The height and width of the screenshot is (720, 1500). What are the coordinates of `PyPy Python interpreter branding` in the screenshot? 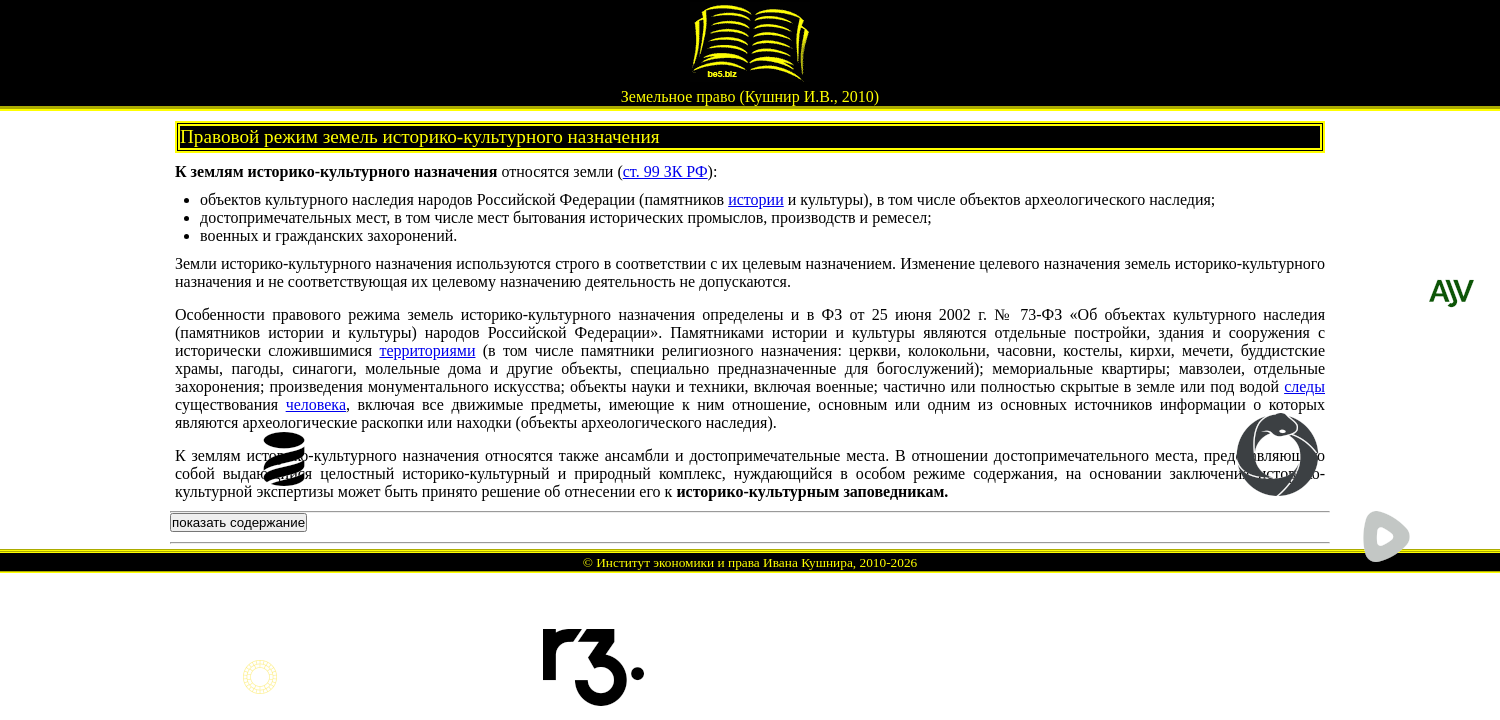 It's located at (1277, 454).